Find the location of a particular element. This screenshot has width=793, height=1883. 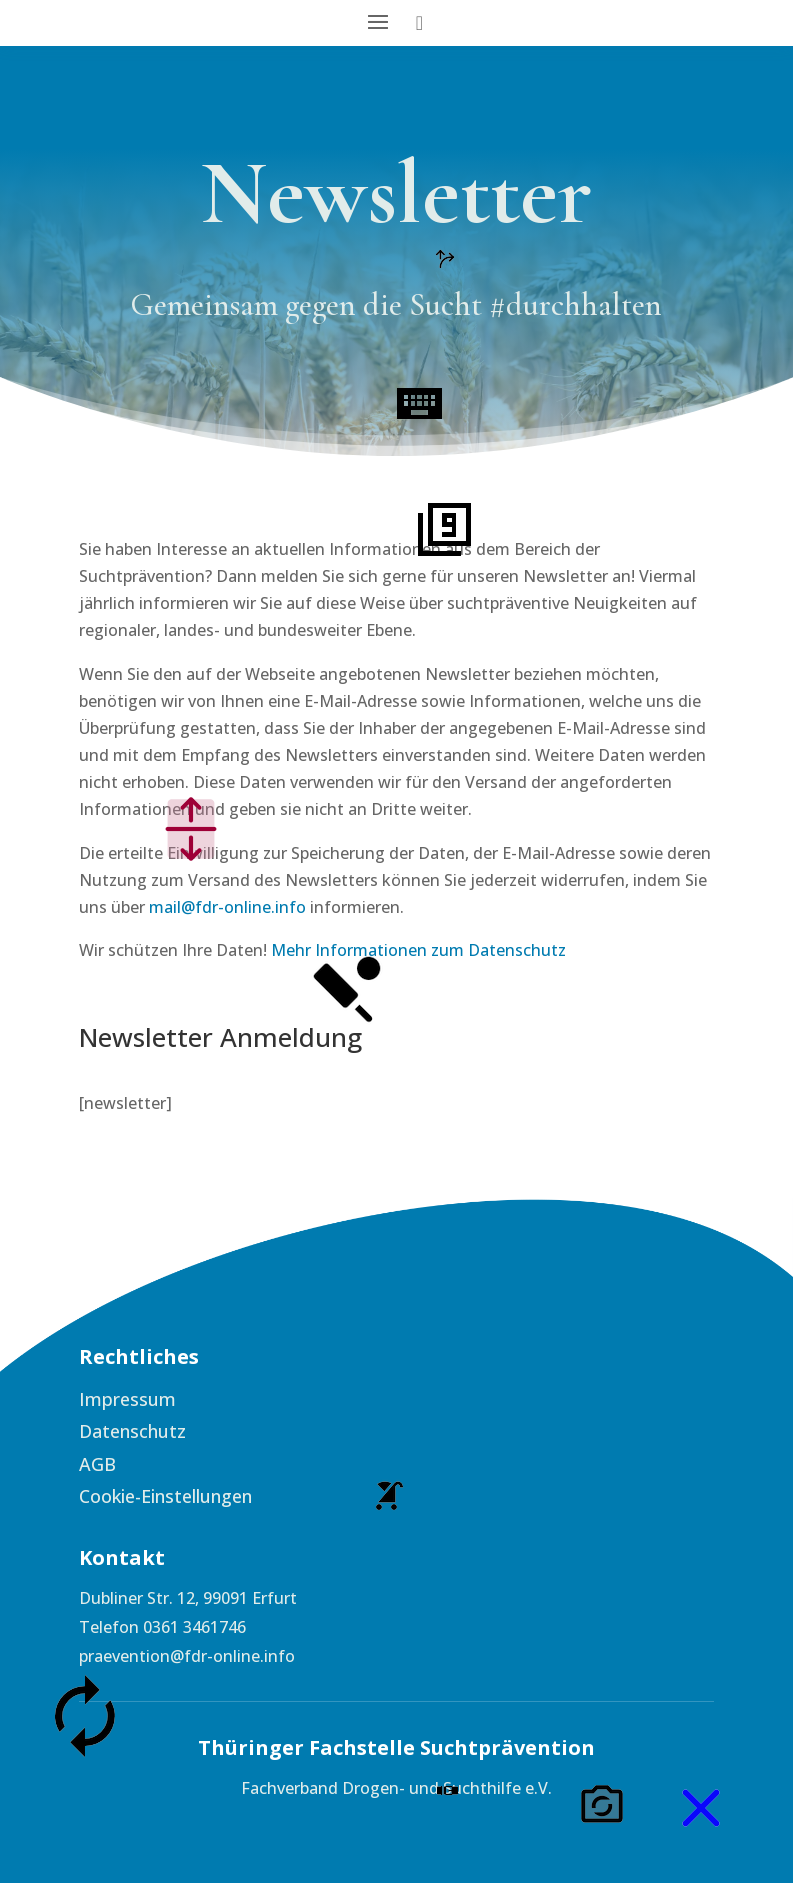

indicates stroller-friendly or family amenities available is located at coordinates (388, 1495).